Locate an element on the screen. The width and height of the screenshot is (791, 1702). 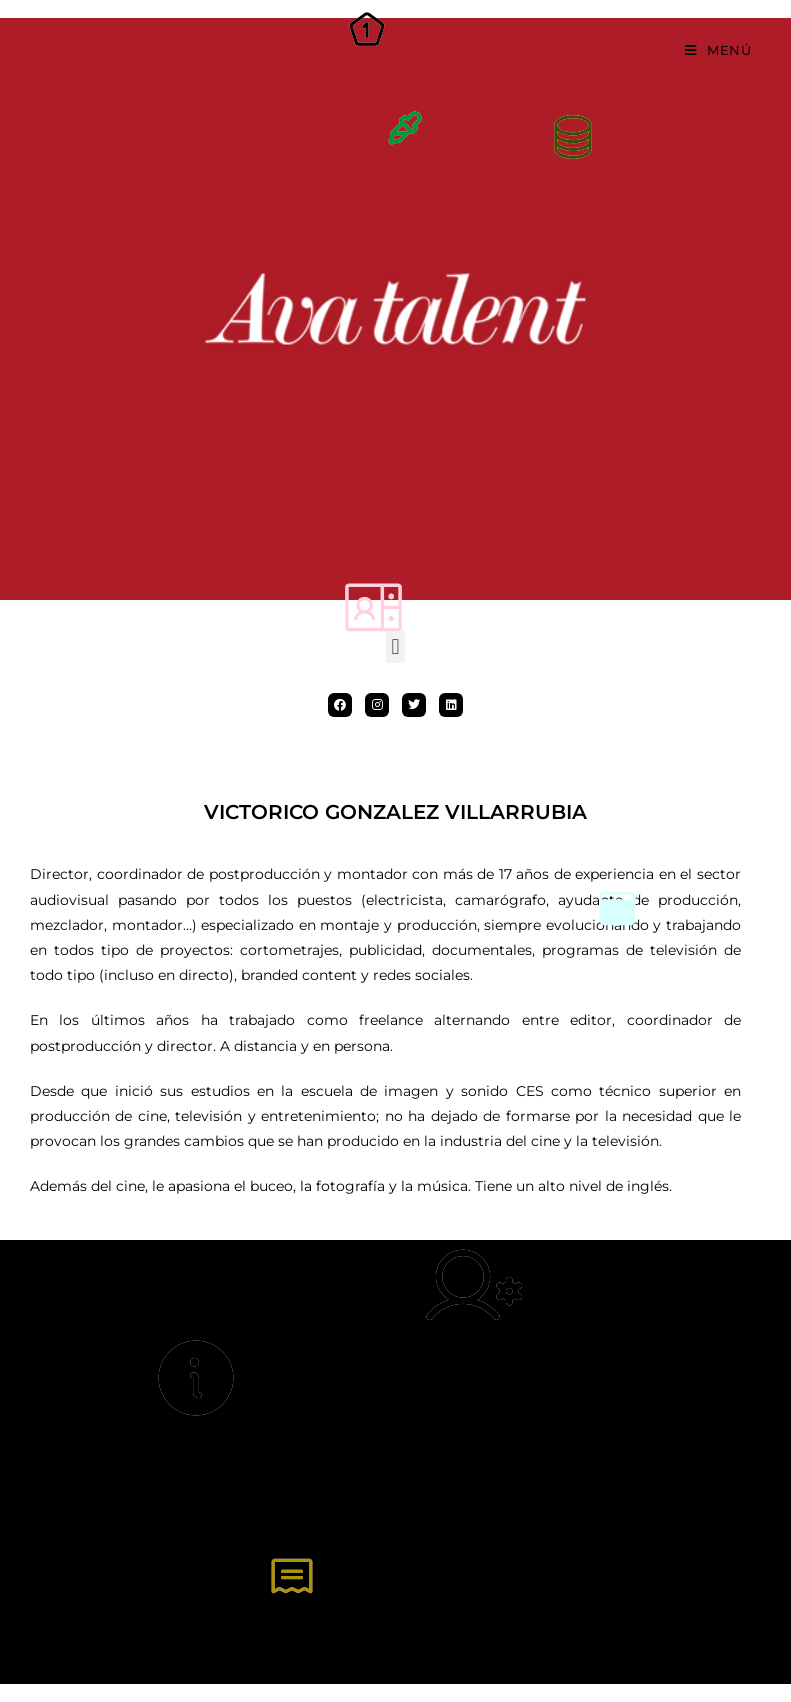
view purchase receipt or transaction history is located at coordinates (292, 1576).